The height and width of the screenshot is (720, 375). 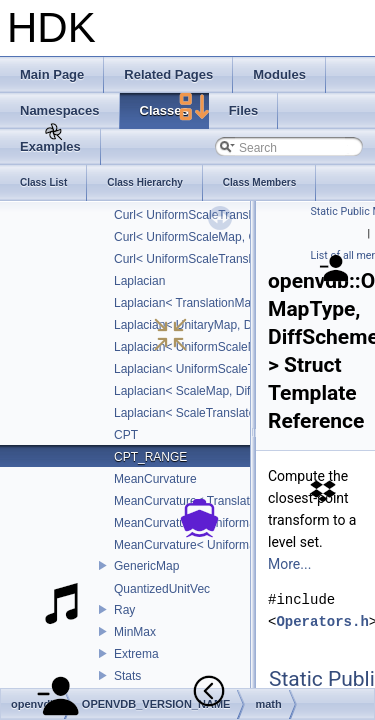 I want to click on access music library or player, so click(x=61, y=603).